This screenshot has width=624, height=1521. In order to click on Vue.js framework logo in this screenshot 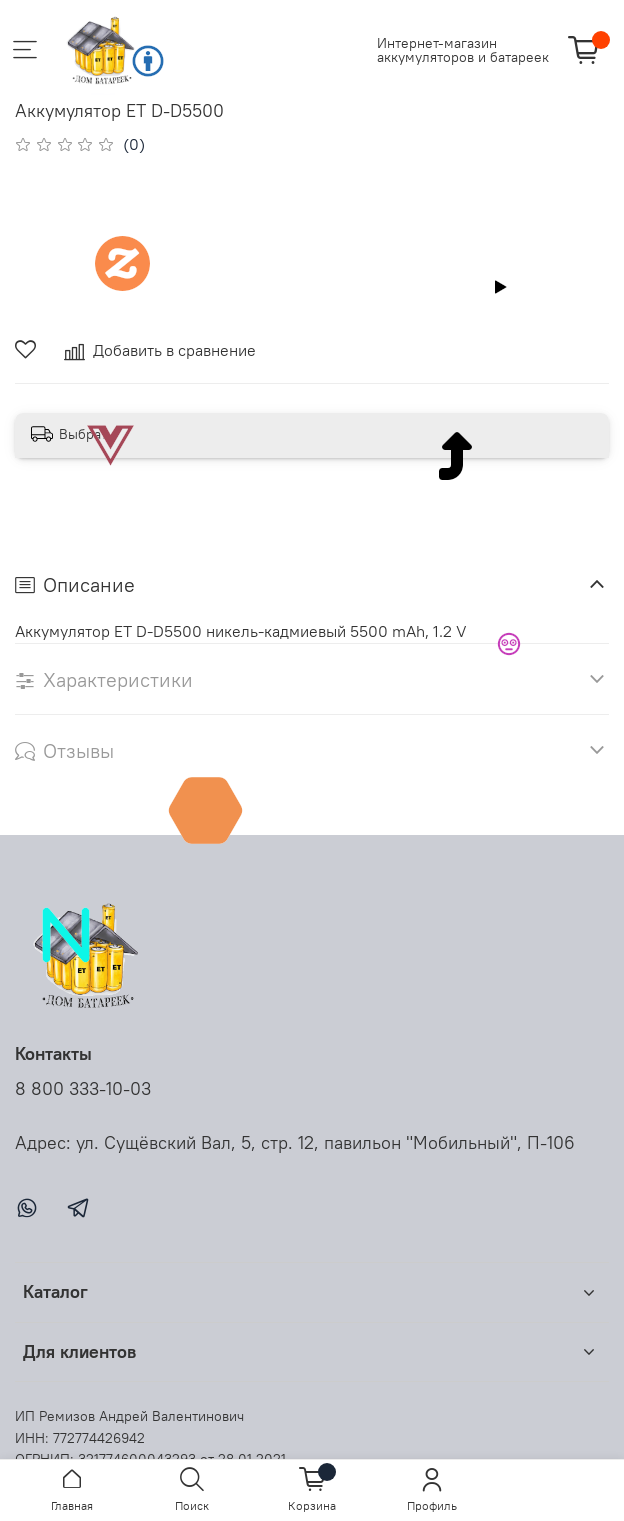, I will do `click(110, 445)`.